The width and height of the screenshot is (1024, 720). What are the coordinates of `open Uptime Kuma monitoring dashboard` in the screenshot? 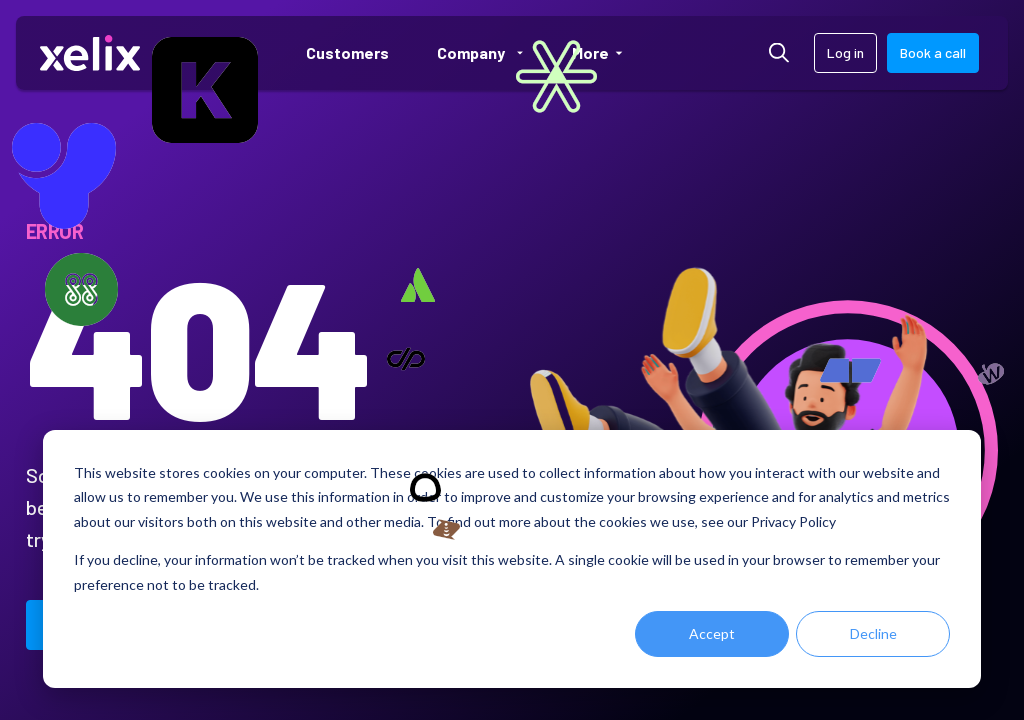 It's located at (425, 487).